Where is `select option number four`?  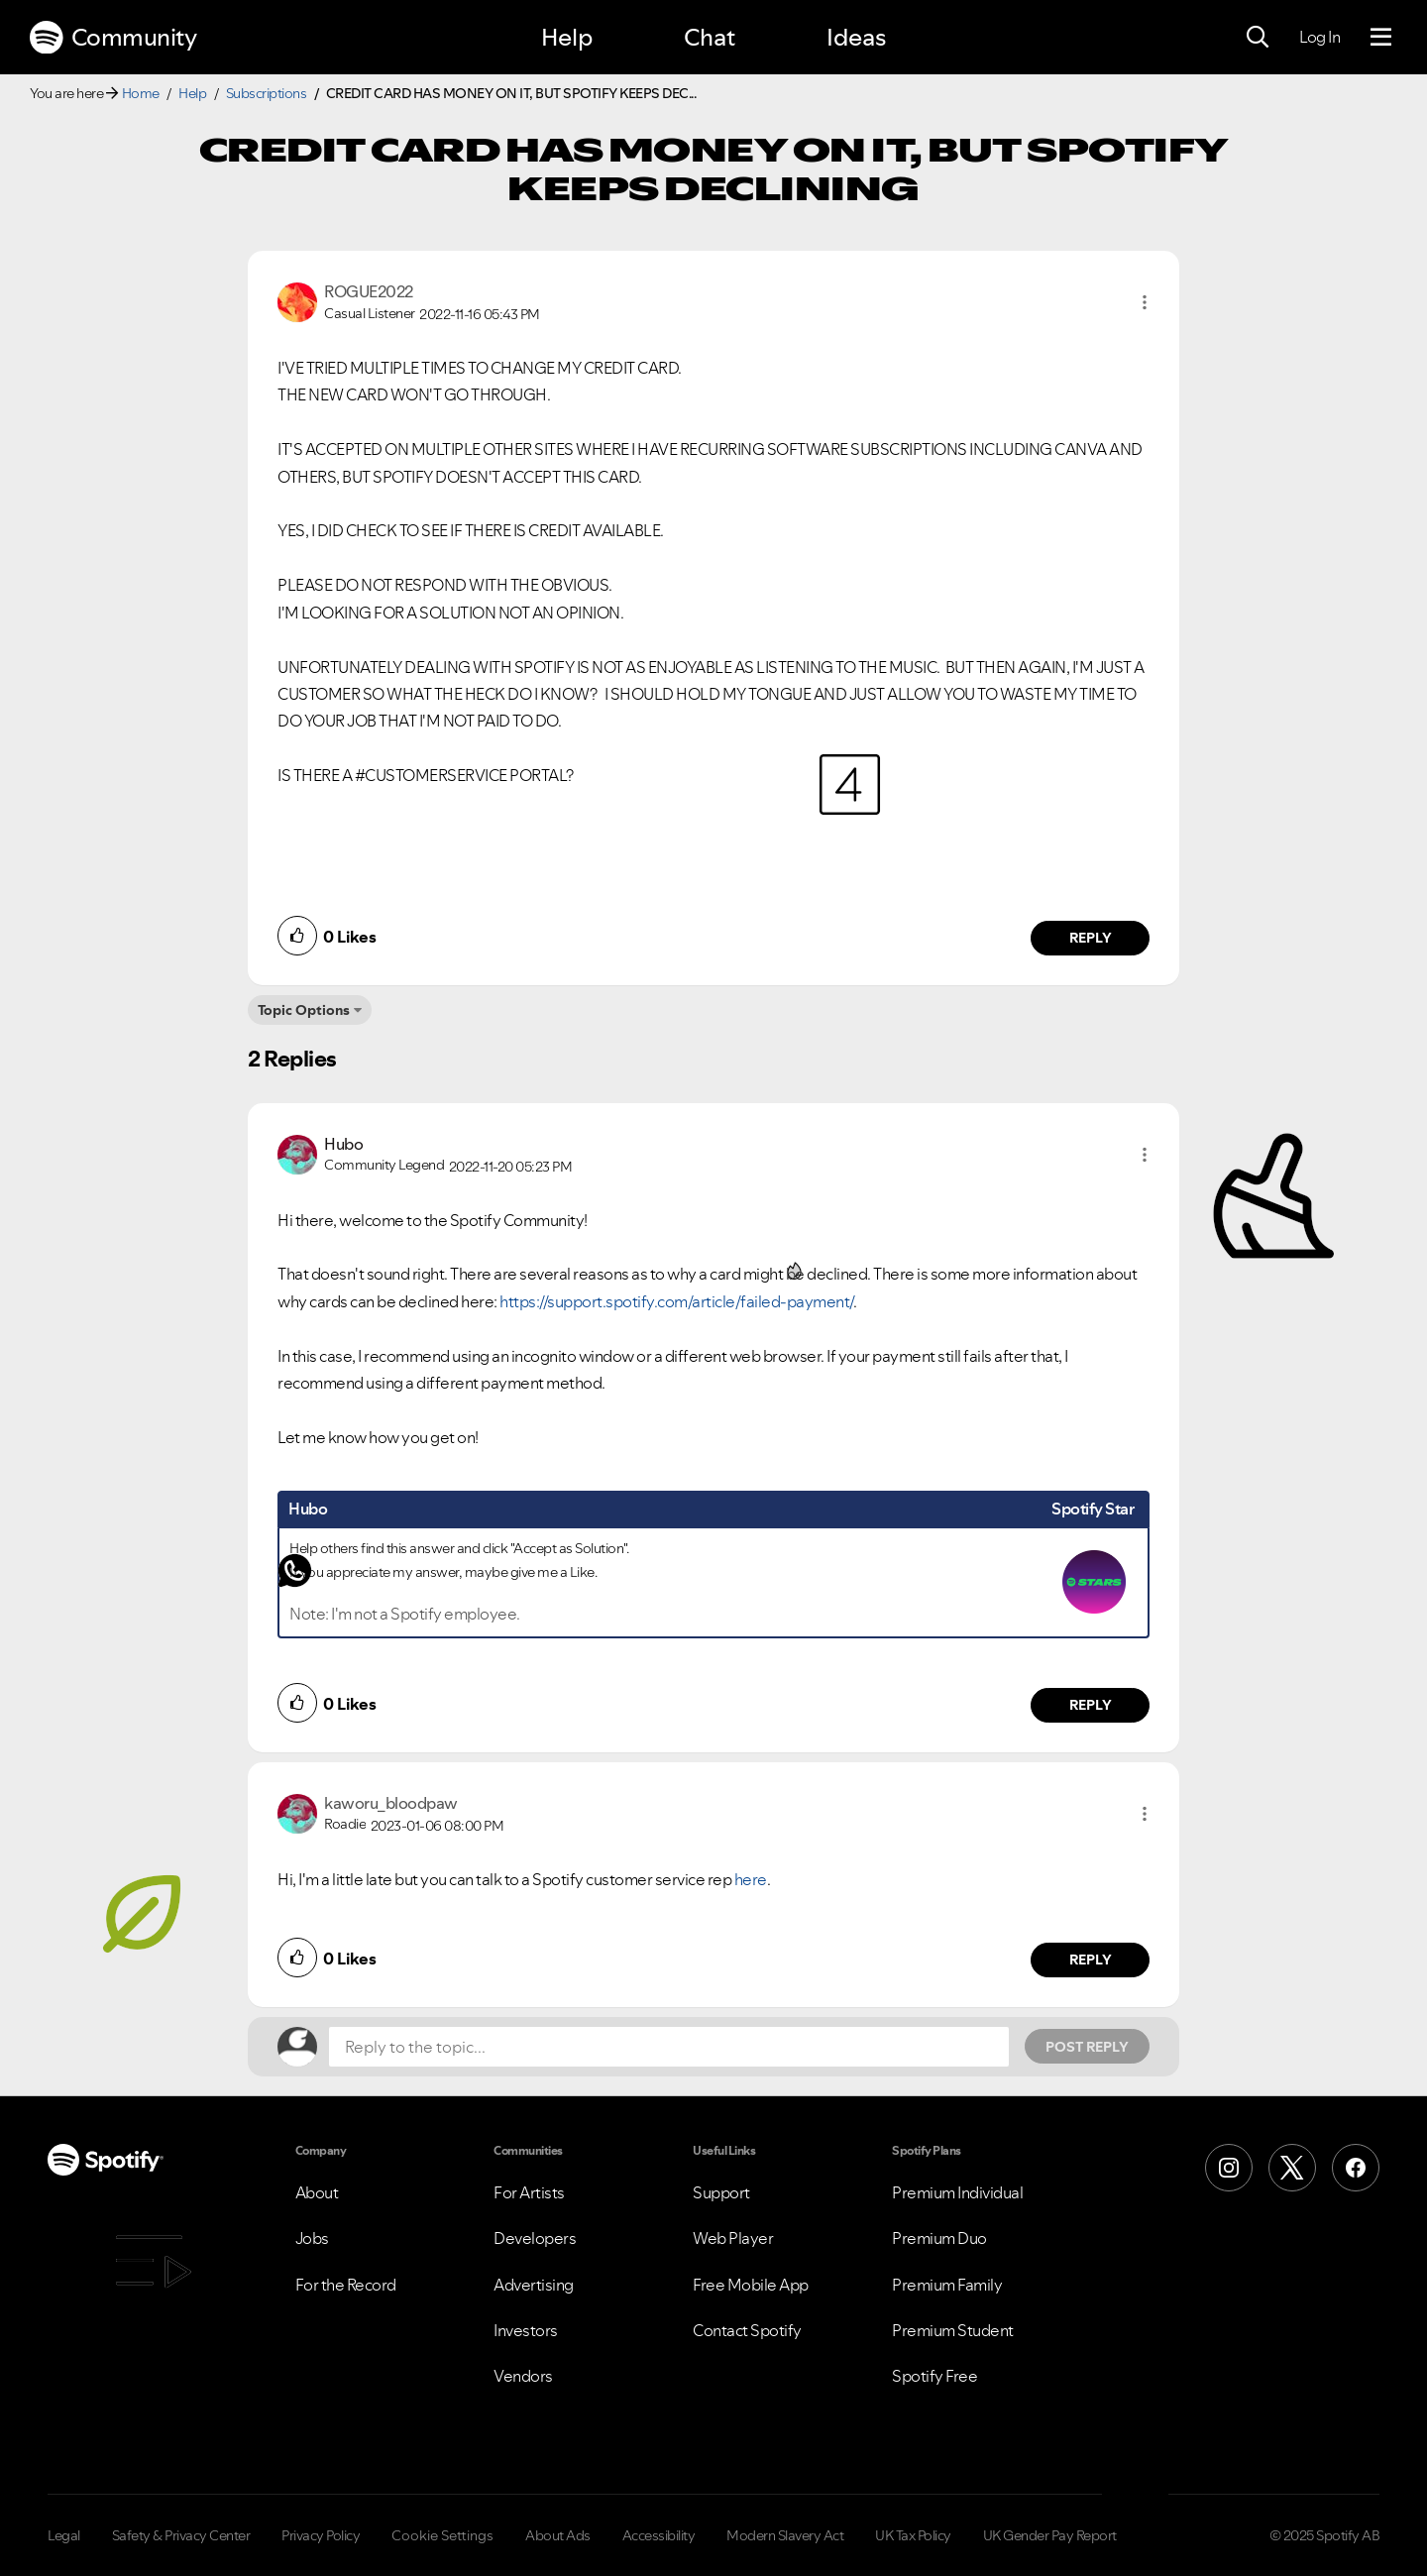
select option number four is located at coordinates (849, 784).